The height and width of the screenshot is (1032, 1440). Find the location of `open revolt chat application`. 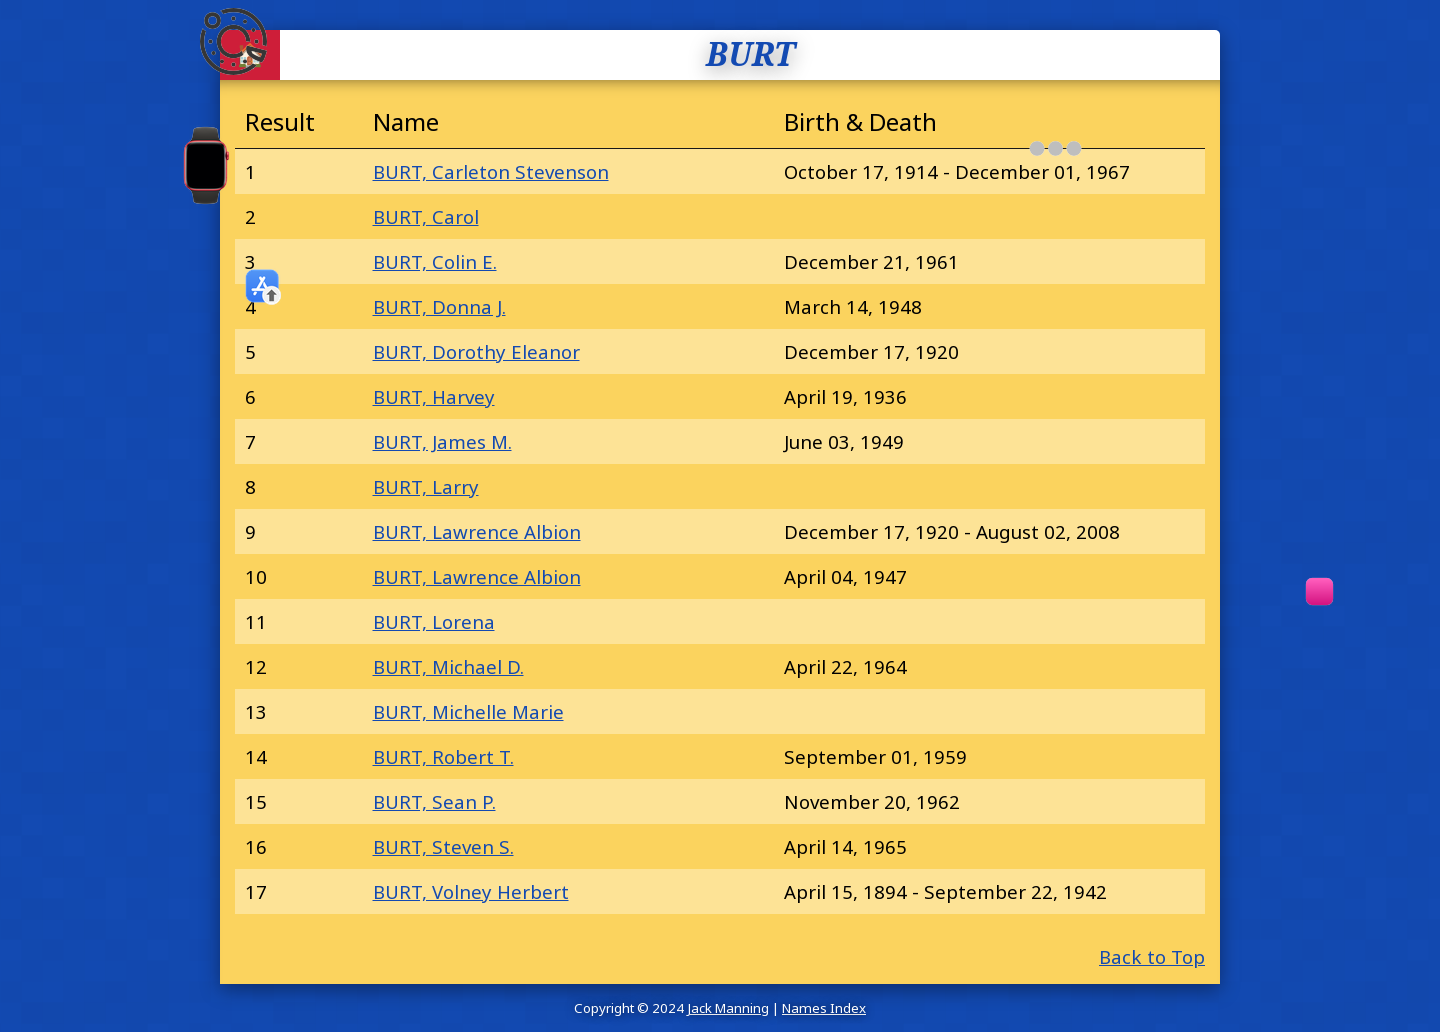

open revolt chat application is located at coordinates (233, 41).